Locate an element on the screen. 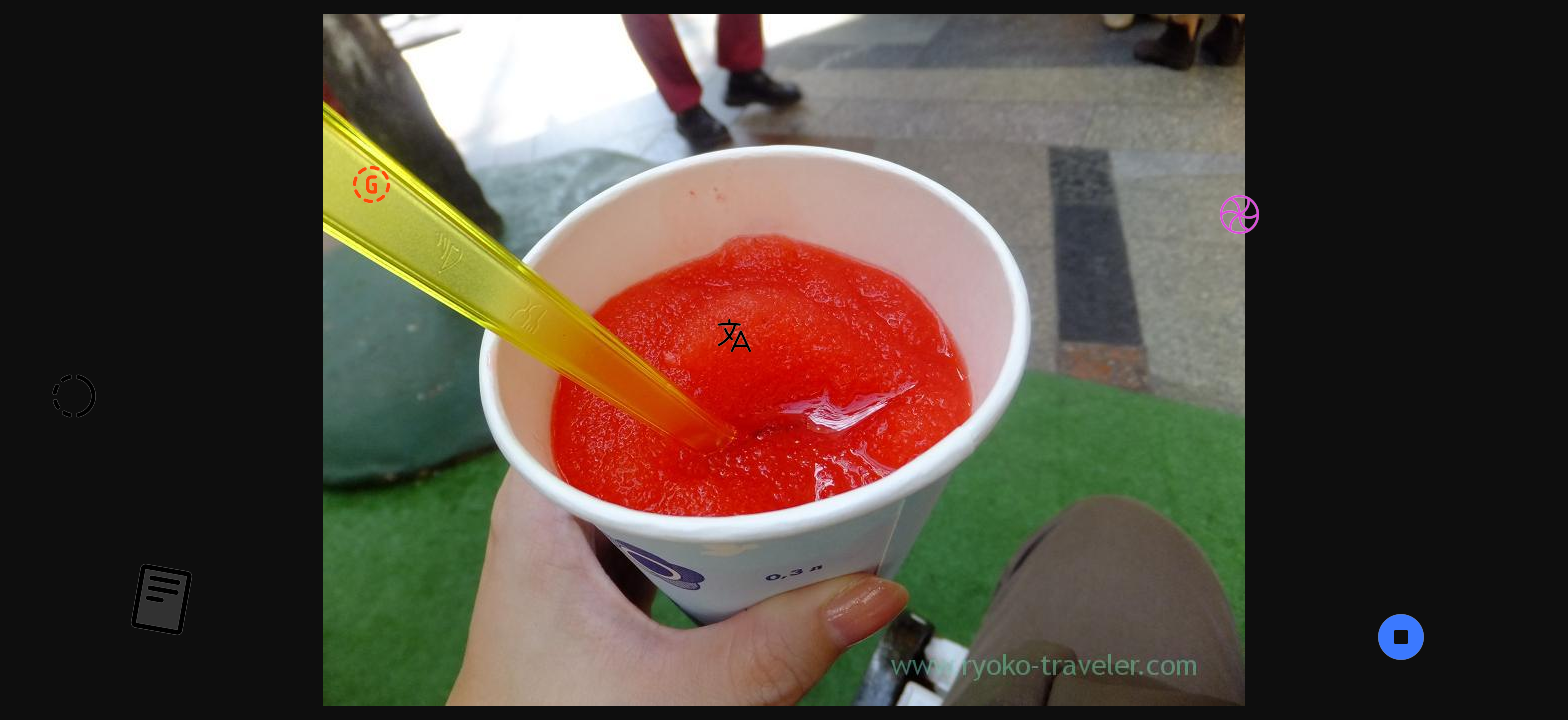 The height and width of the screenshot is (720, 1568). indicates a pending or in-progress Google connection is located at coordinates (371, 184).